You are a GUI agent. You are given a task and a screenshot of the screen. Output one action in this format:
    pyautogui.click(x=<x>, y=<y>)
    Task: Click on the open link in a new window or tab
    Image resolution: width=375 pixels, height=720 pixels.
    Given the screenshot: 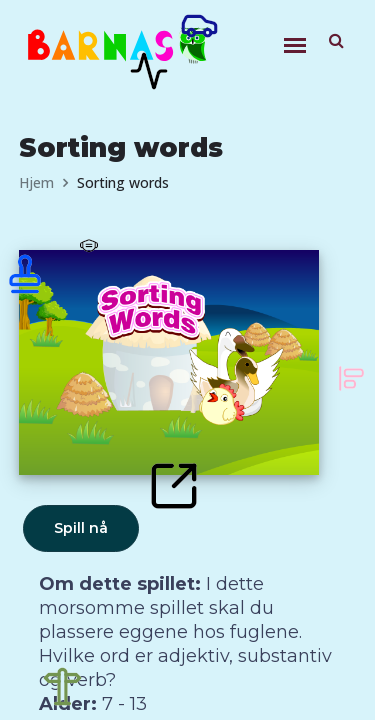 What is the action you would take?
    pyautogui.click(x=174, y=486)
    